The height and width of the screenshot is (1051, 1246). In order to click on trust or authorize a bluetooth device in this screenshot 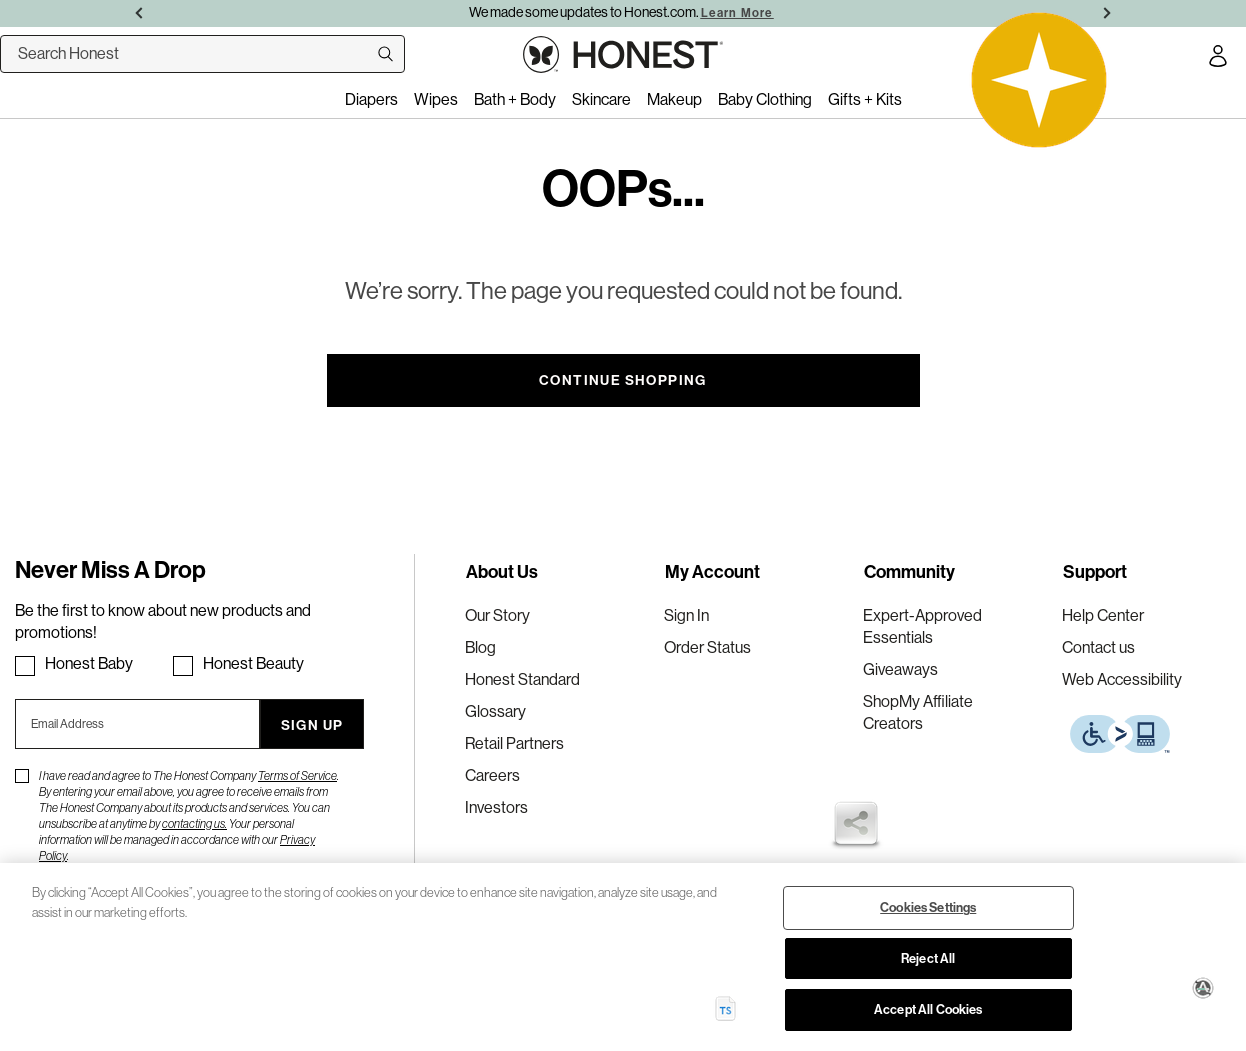, I will do `click(1039, 80)`.